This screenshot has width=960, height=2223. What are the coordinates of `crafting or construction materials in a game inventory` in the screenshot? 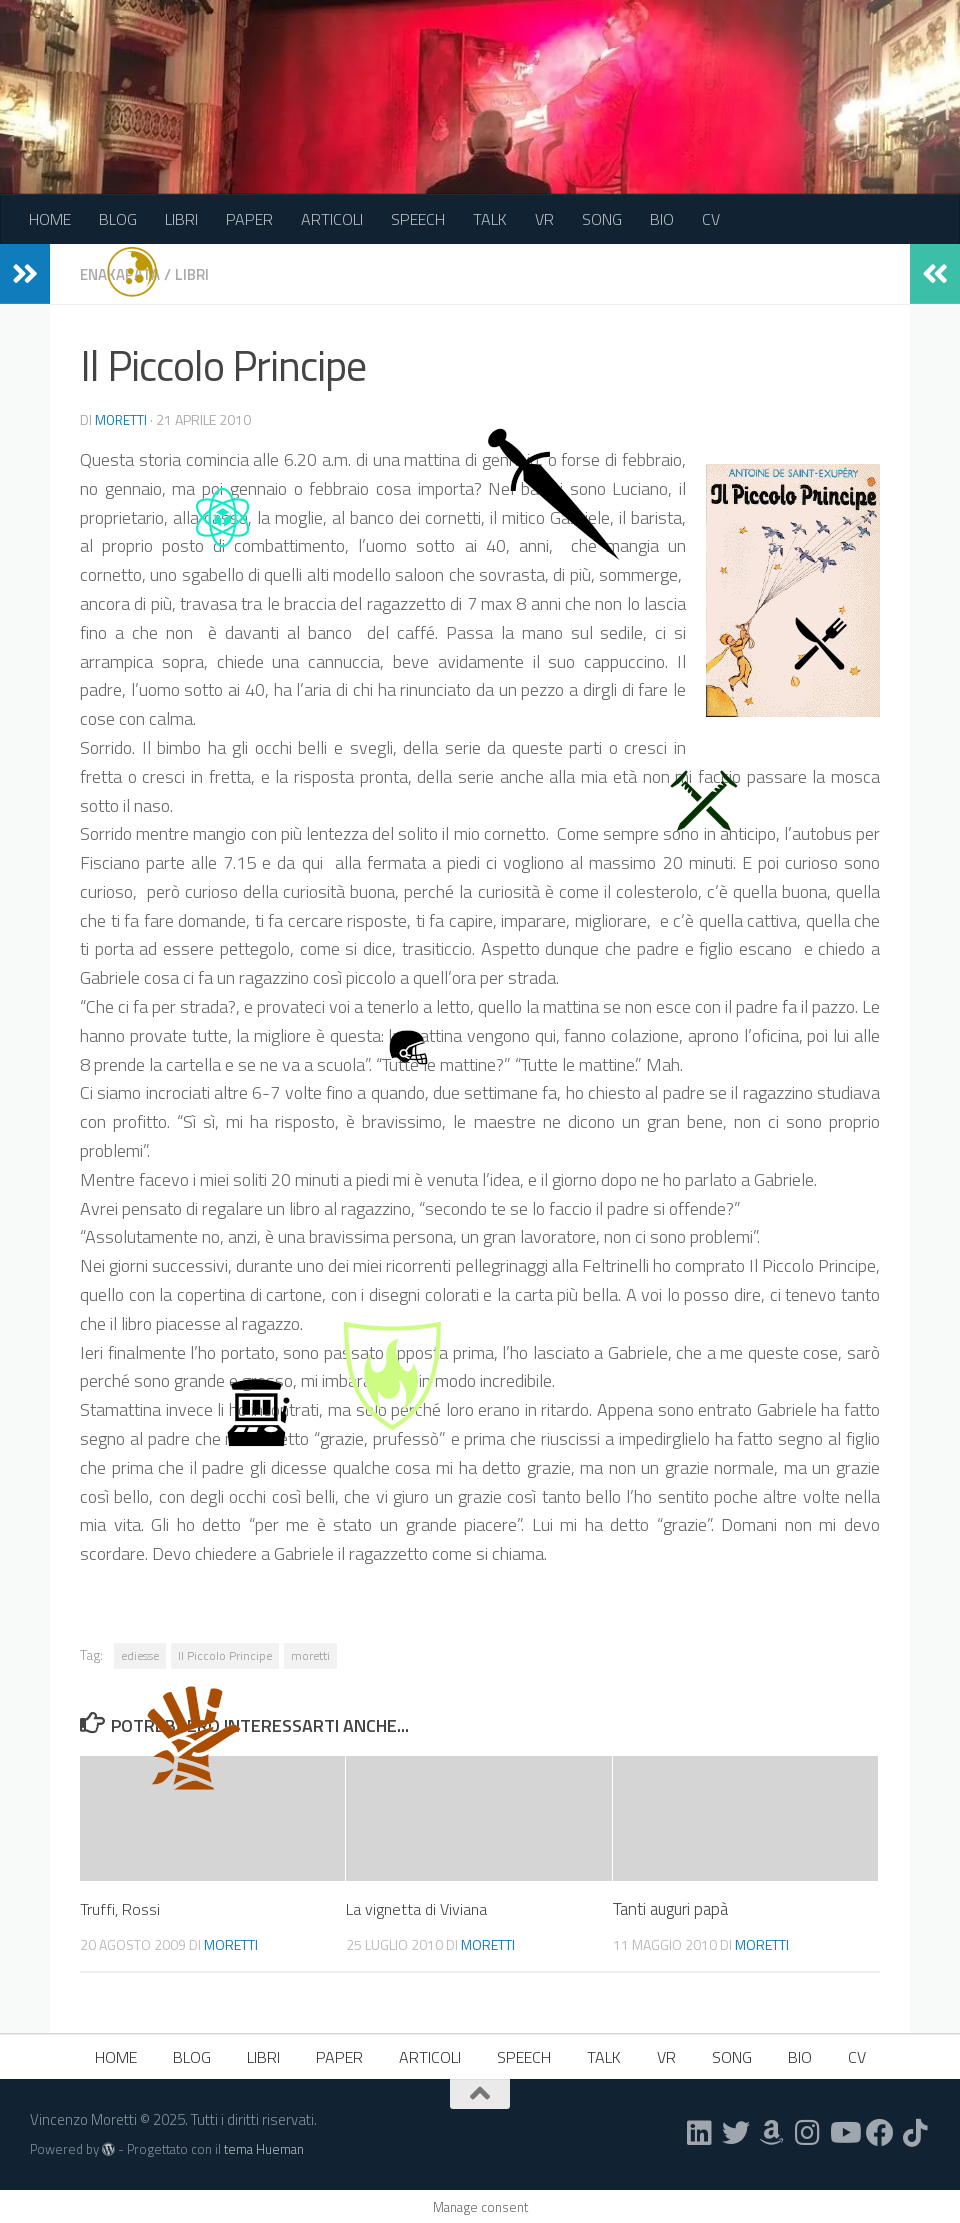 It's located at (704, 800).